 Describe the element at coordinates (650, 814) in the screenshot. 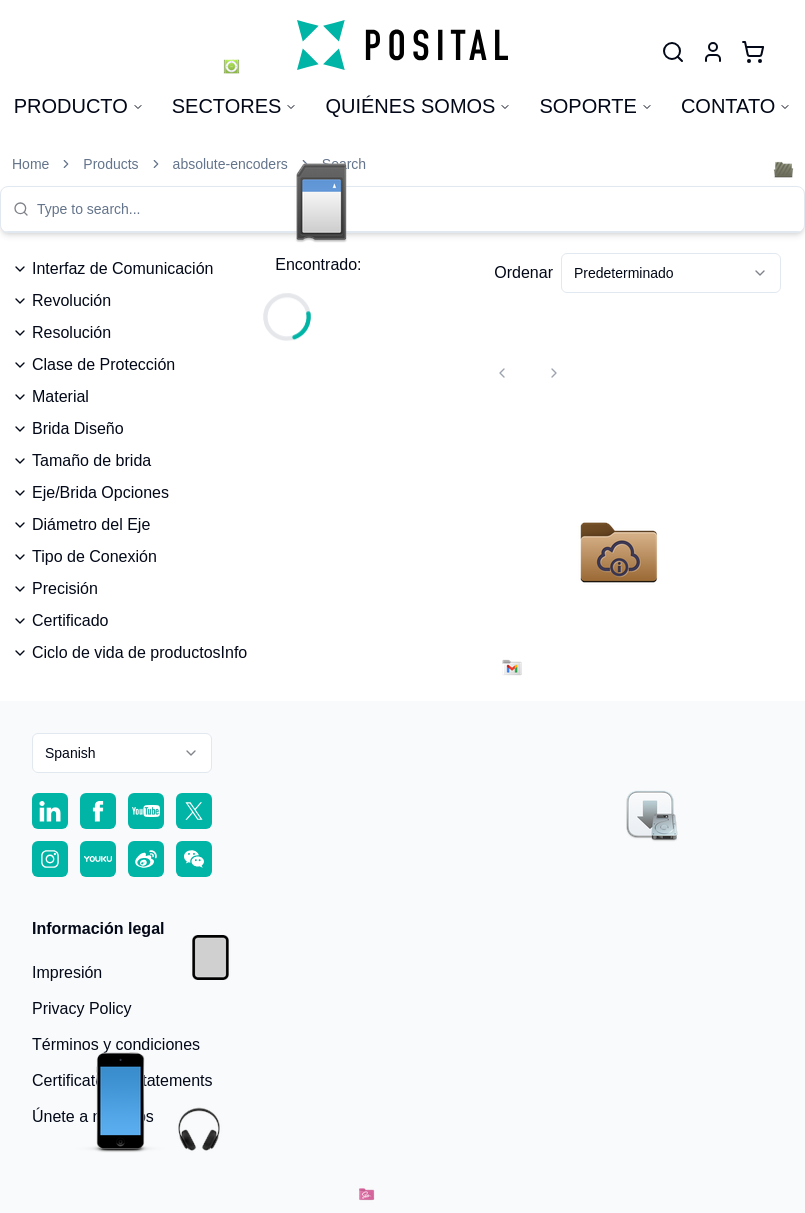

I see `install new software or applications` at that location.